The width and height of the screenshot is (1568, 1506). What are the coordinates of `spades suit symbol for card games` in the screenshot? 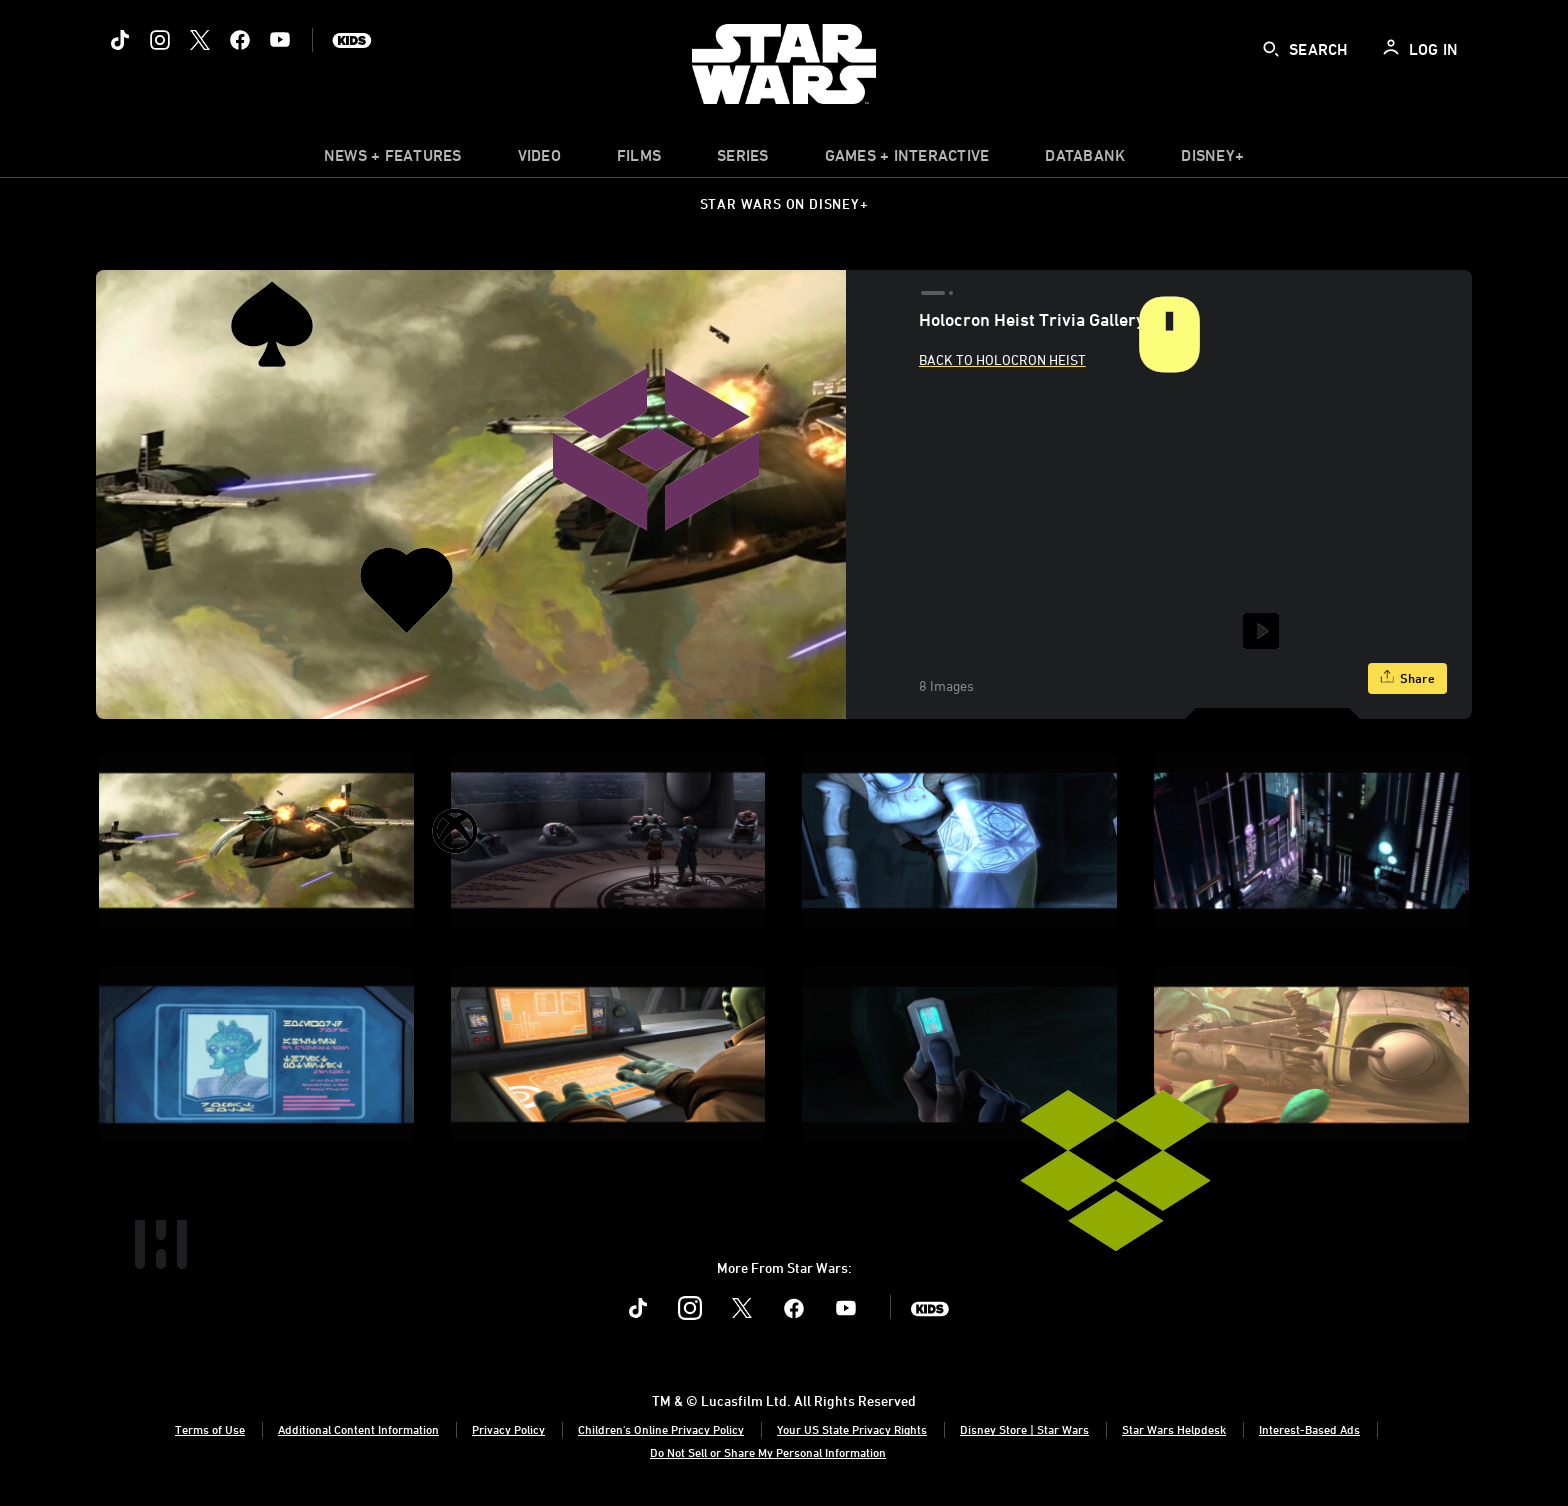 It's located at (272, 326).